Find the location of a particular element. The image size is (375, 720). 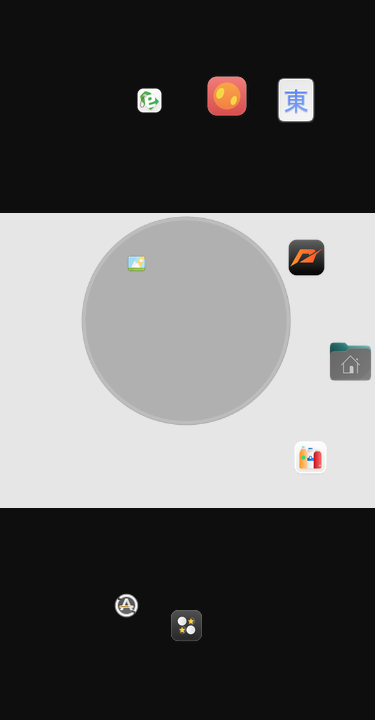

access your home folder or personal files is located at coordinates (350, 361).